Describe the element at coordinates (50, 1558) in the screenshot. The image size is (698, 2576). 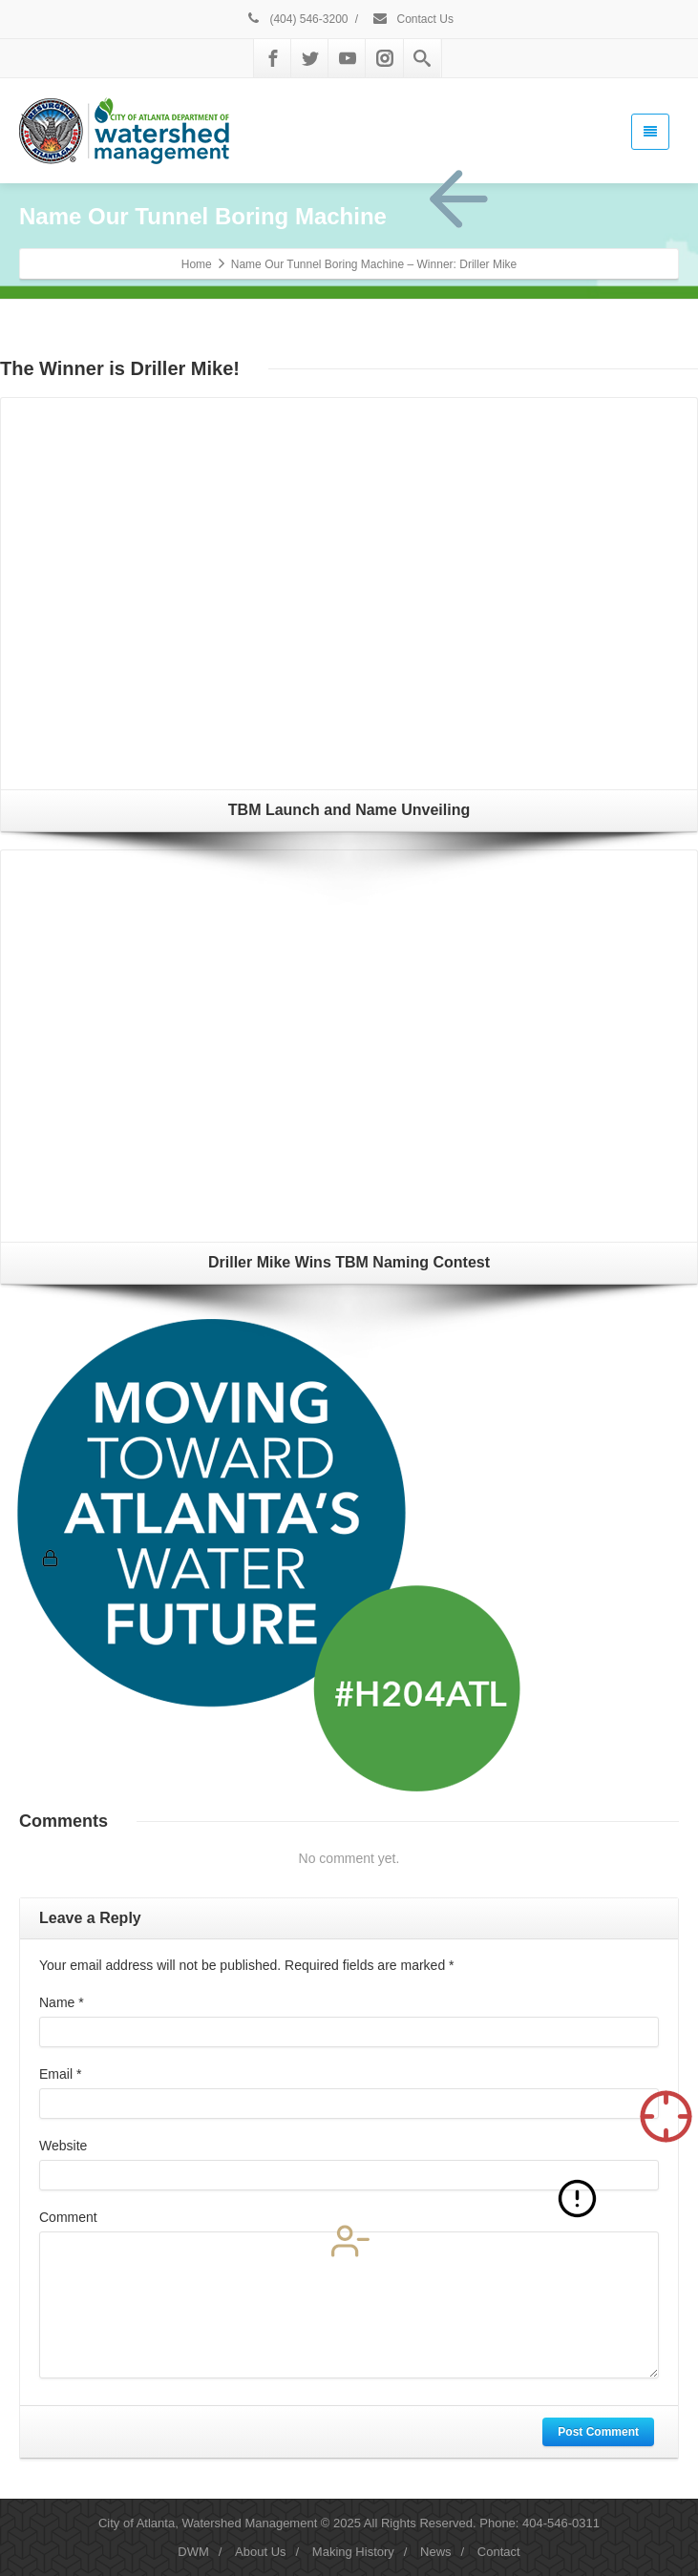
I see `lock or secure this item` at that location.